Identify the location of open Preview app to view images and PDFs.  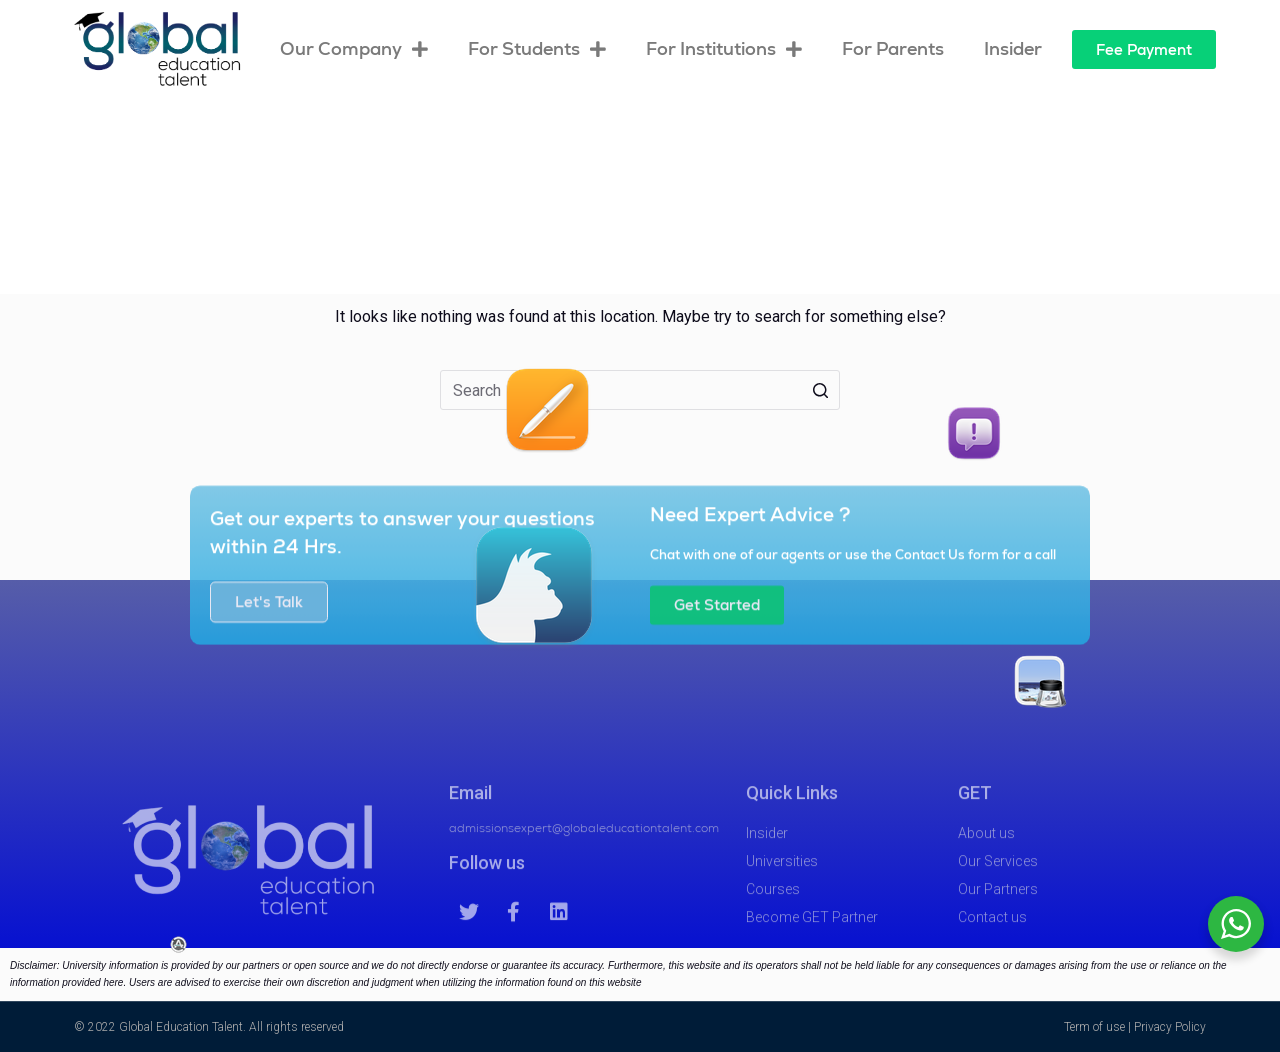
(1039, 680).